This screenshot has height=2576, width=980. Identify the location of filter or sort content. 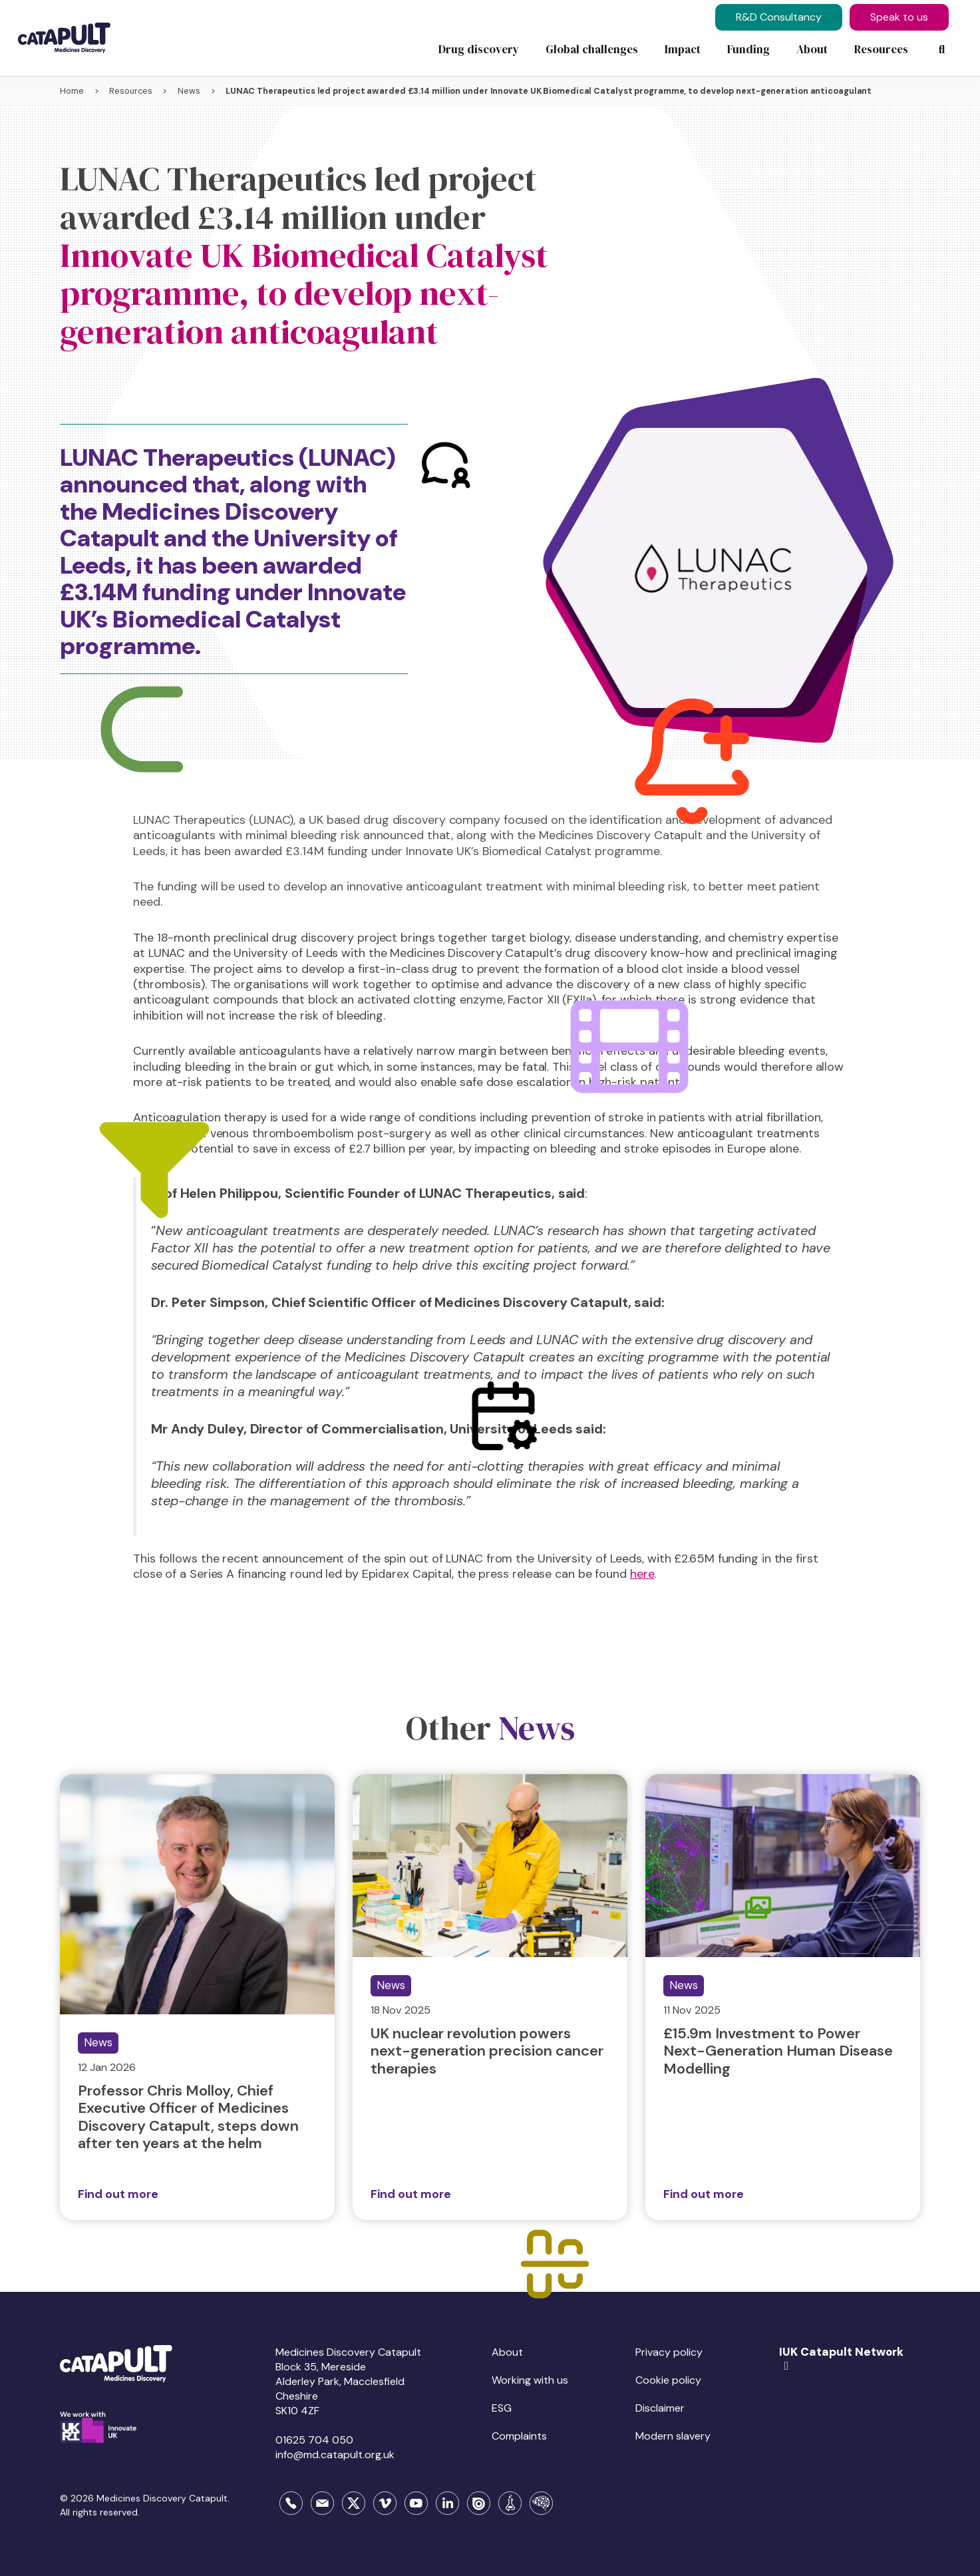
(154, 1163).